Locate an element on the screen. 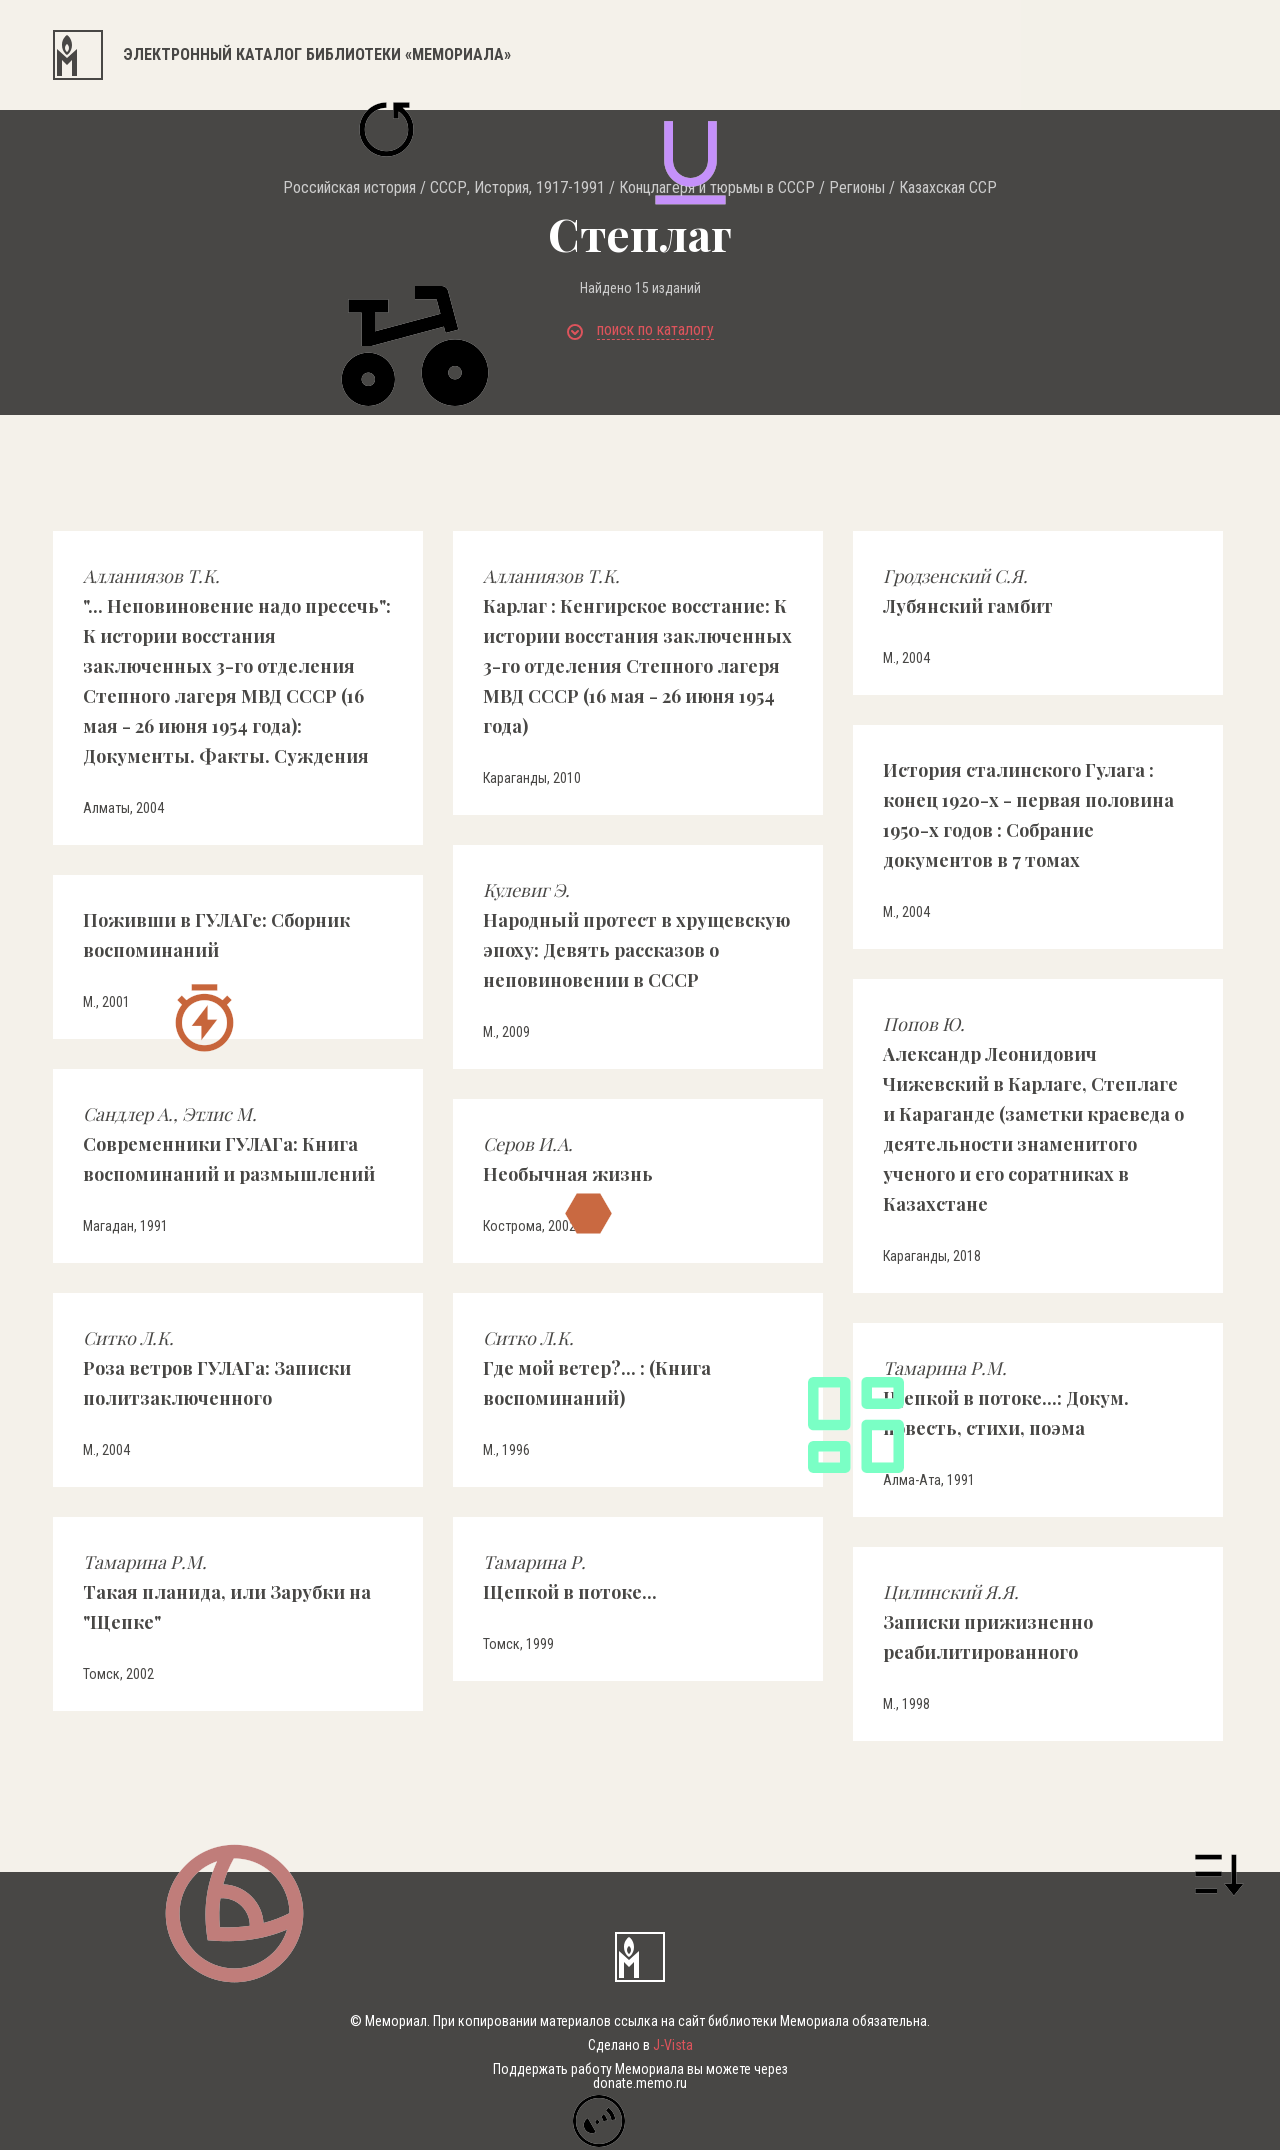  sort items in descending order is located at coordinates (1217, 1874).